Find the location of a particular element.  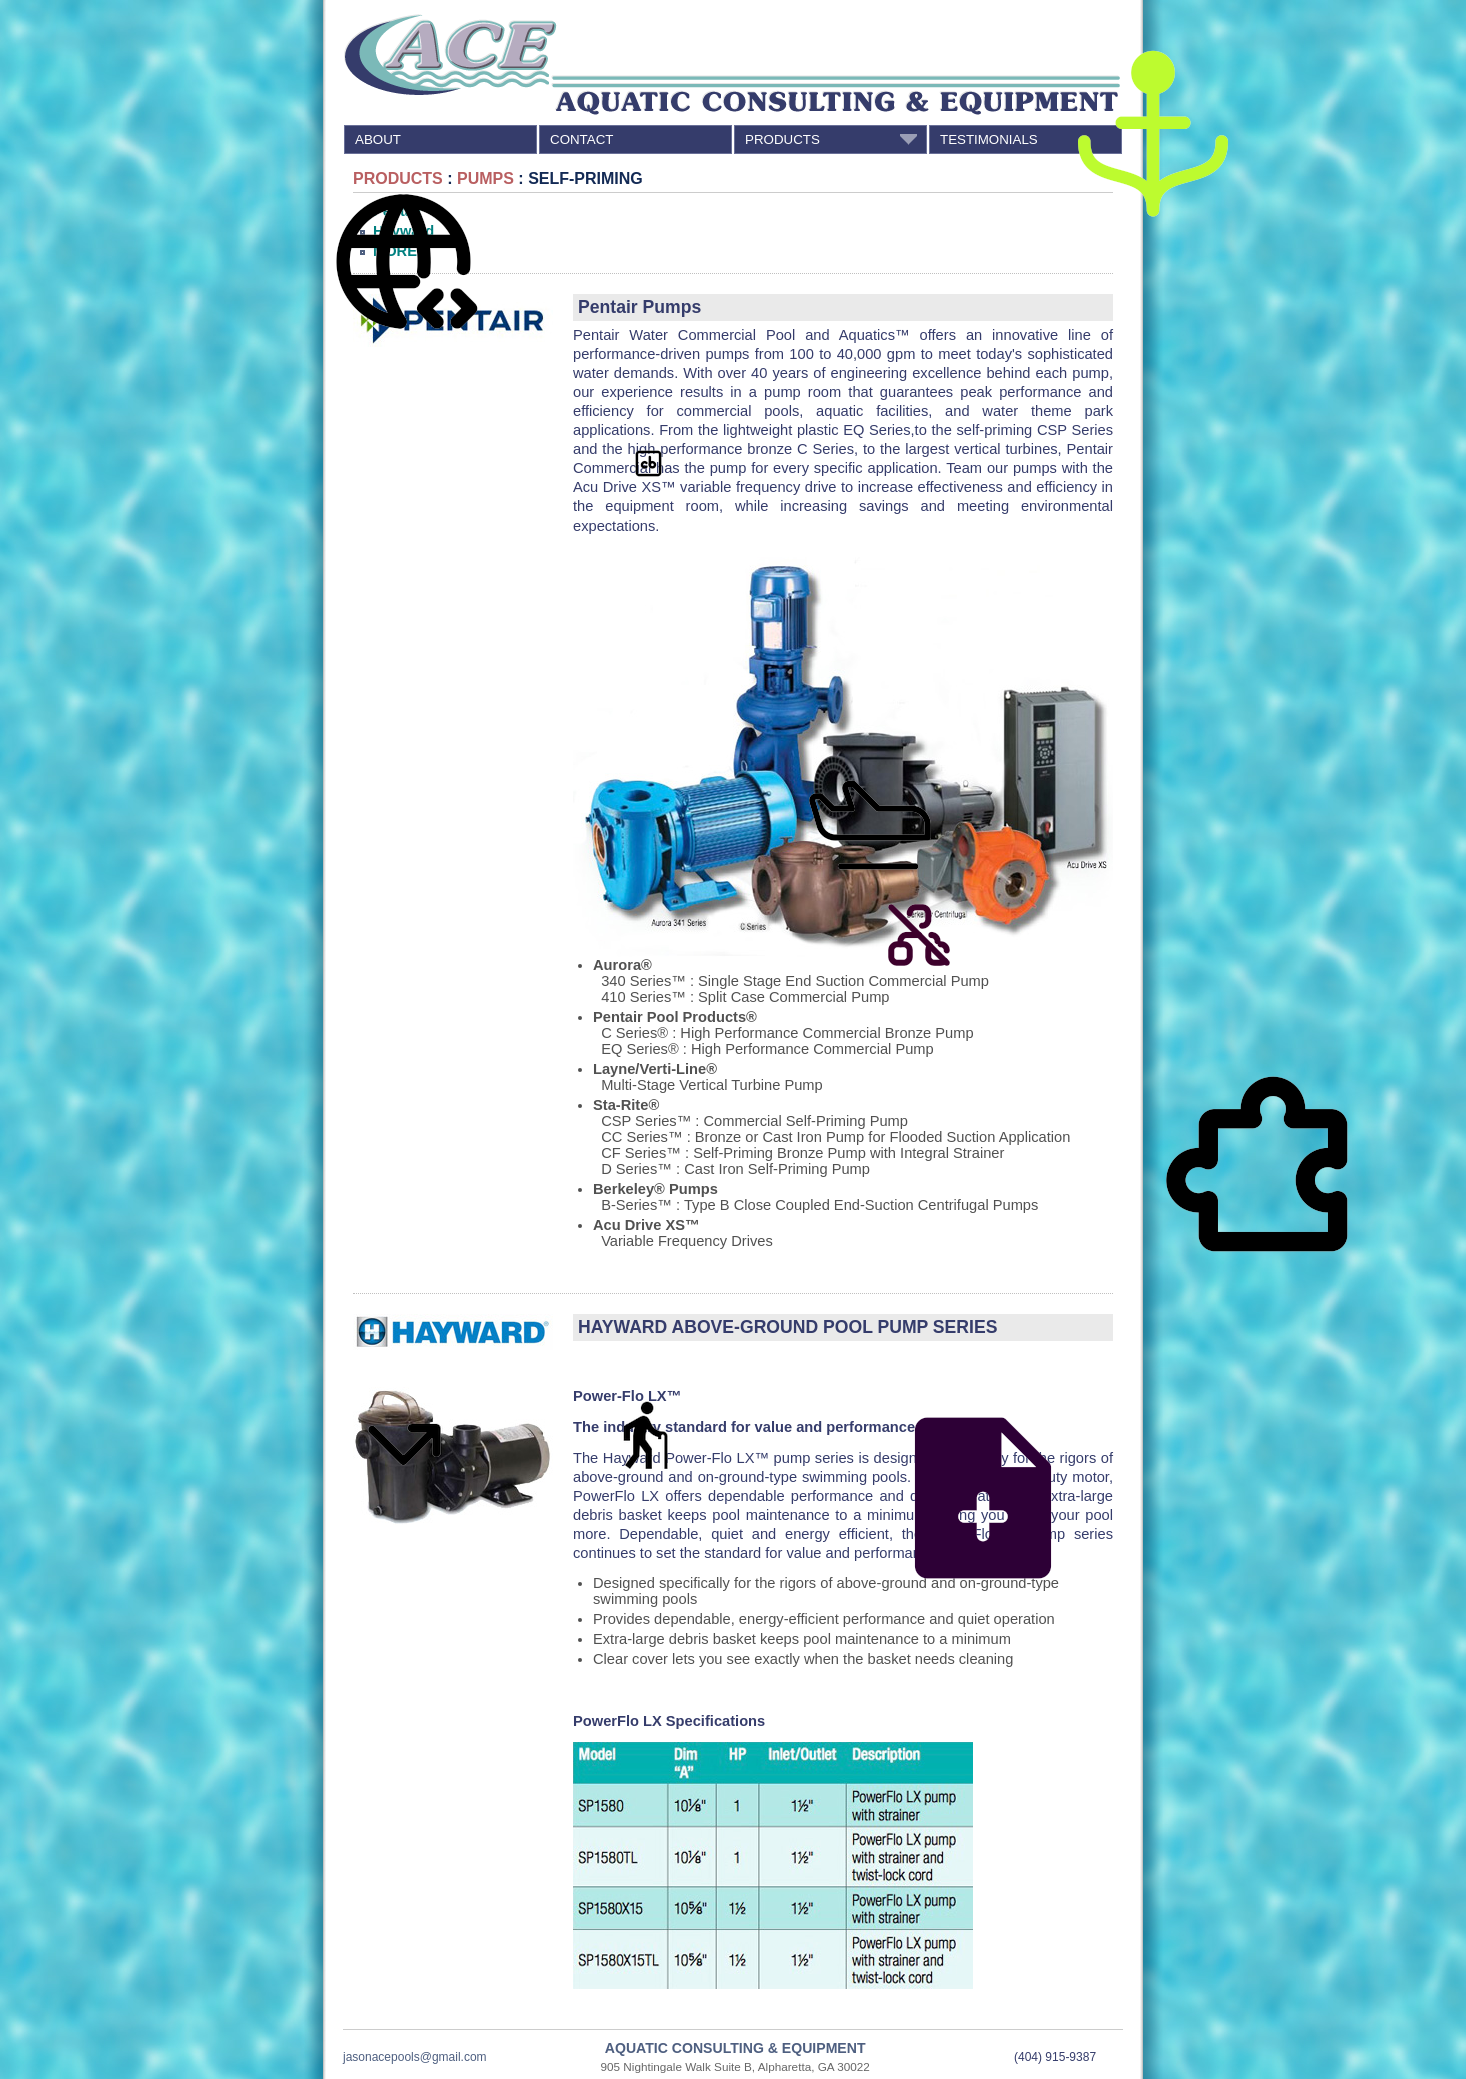

access elderly or senior accessibility settings is located at coordinates (642, 1434).